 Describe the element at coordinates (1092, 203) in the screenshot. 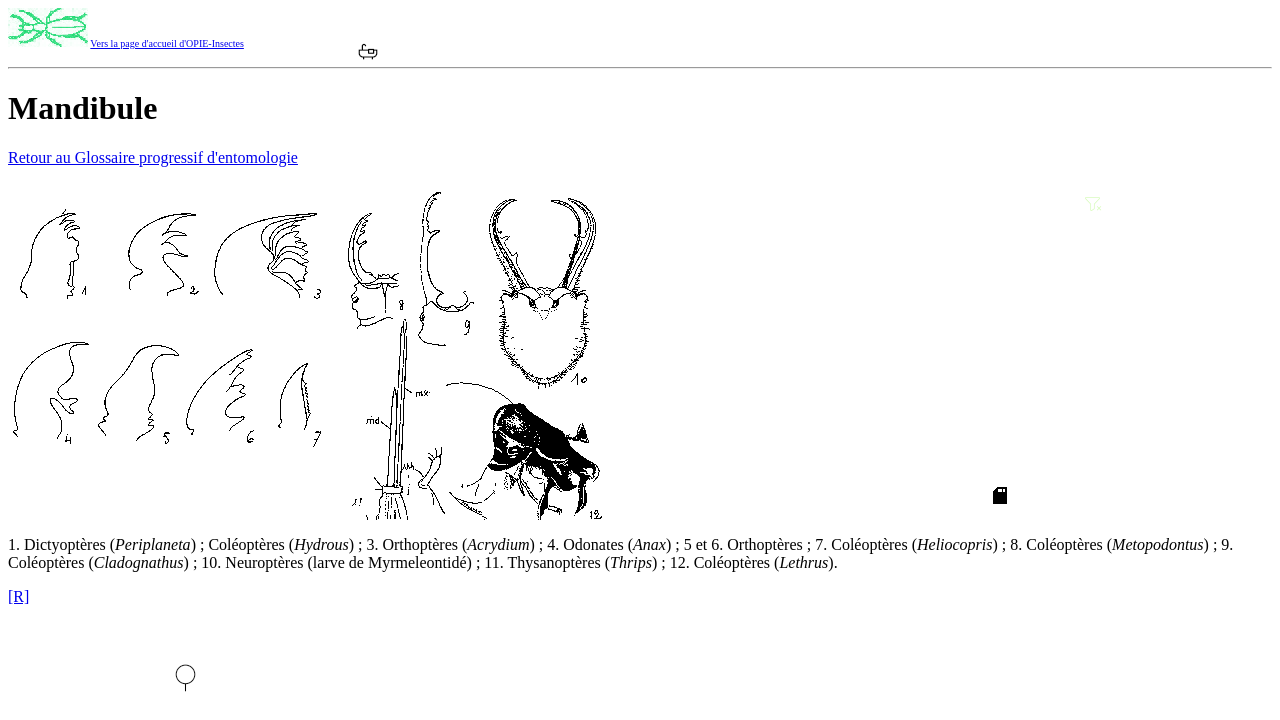

I see `clear all filters` at that location.